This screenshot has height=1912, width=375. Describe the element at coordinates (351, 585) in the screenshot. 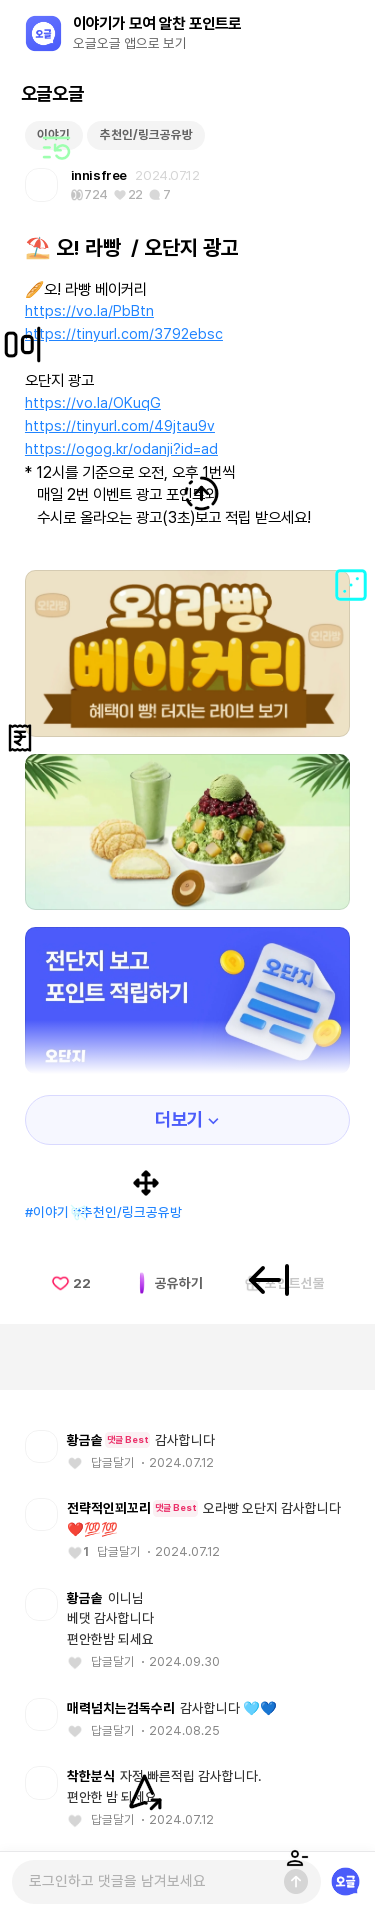

I see `randomize or shuffle content` at that location.